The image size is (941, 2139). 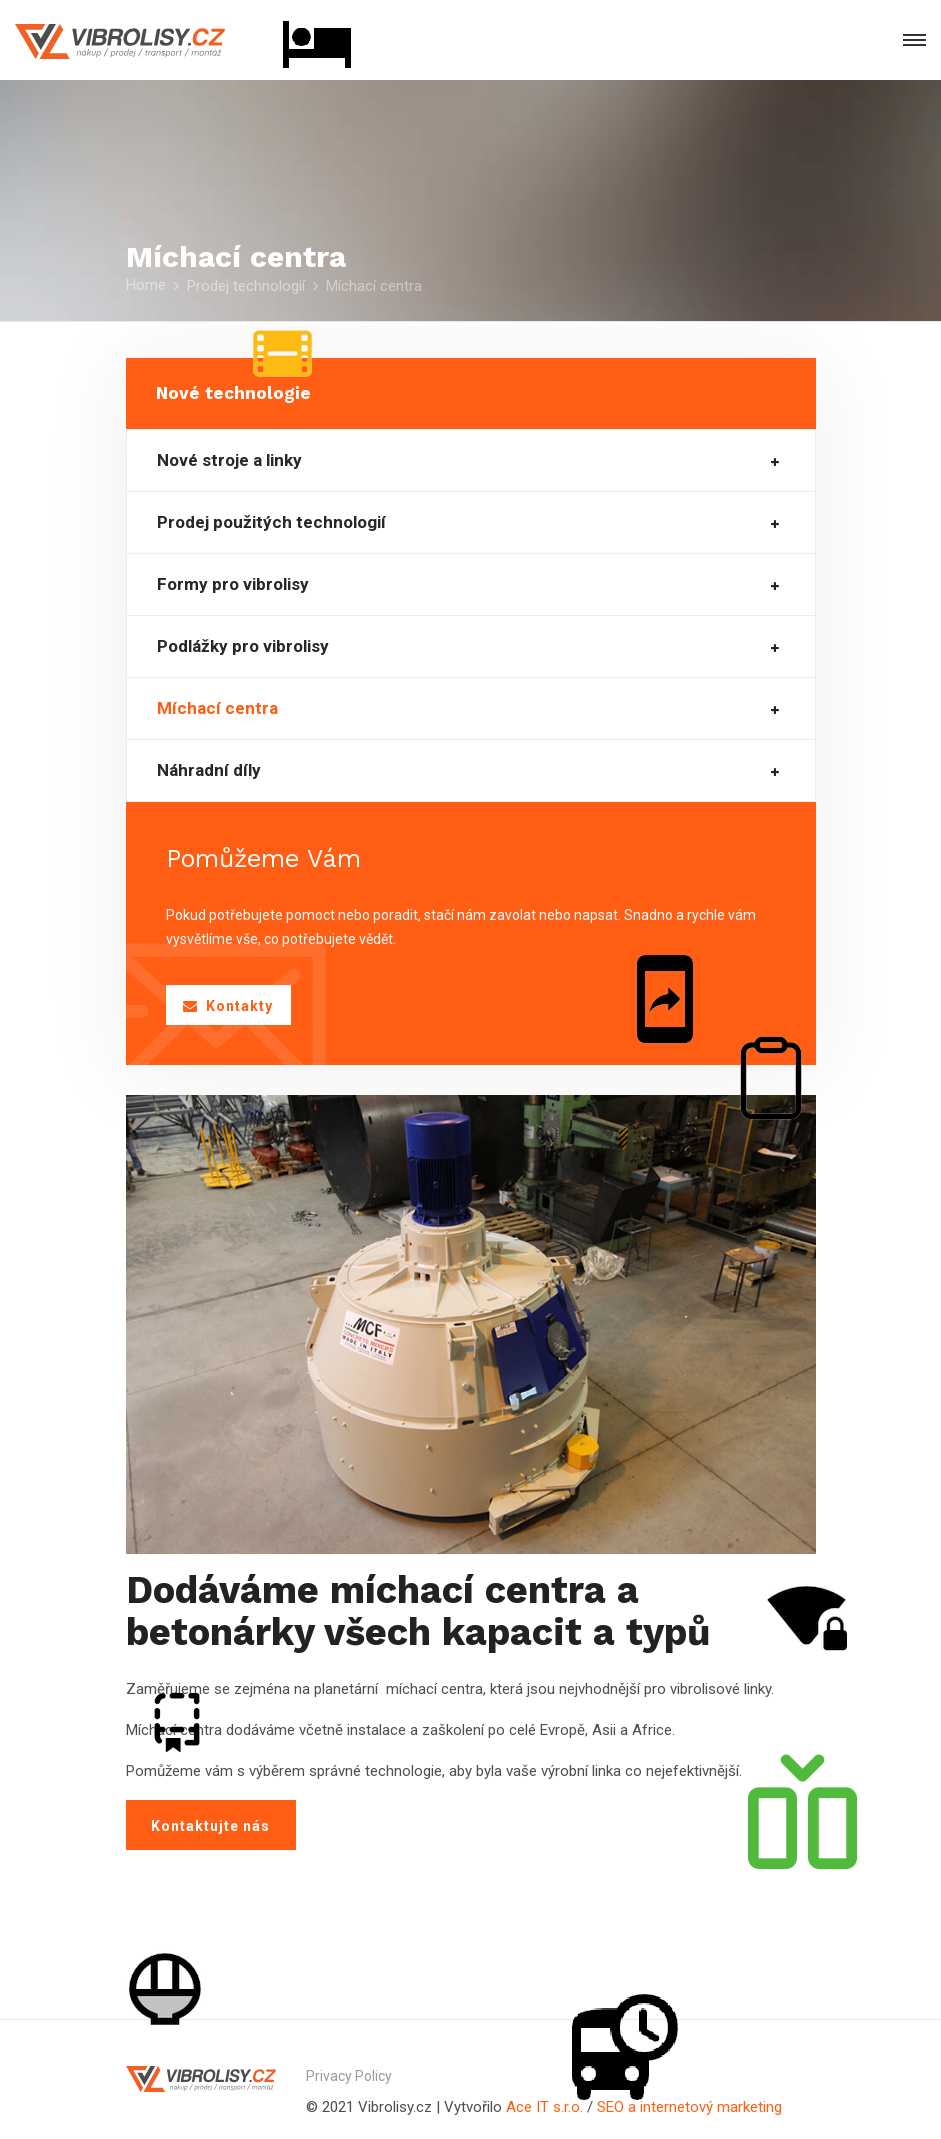 I want to click on align elements to the top edge, so click(x=802, y=1814).